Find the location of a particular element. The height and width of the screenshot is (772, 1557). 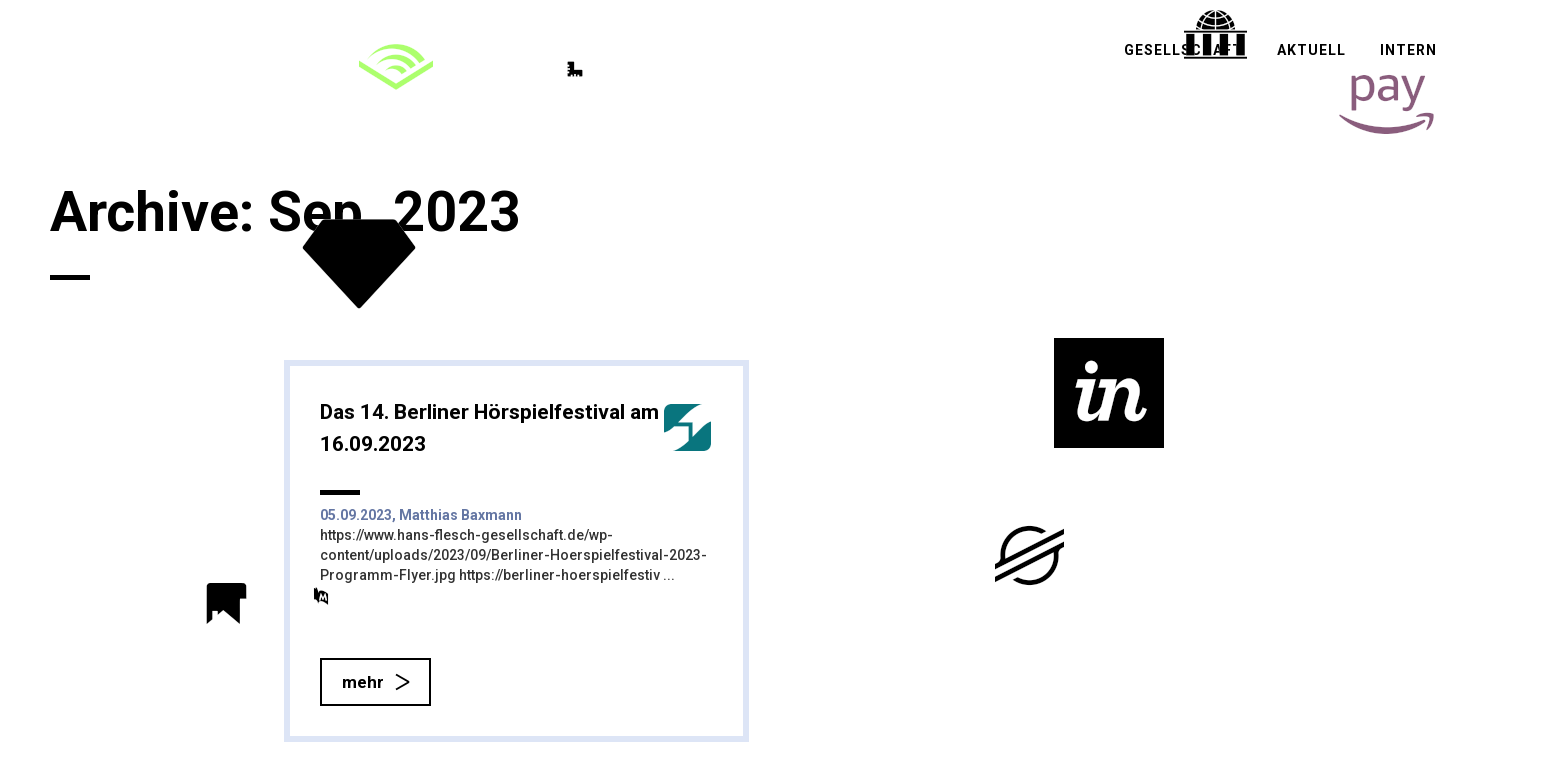

open Coggle mind mapping app is located at coordinates (687, 427).